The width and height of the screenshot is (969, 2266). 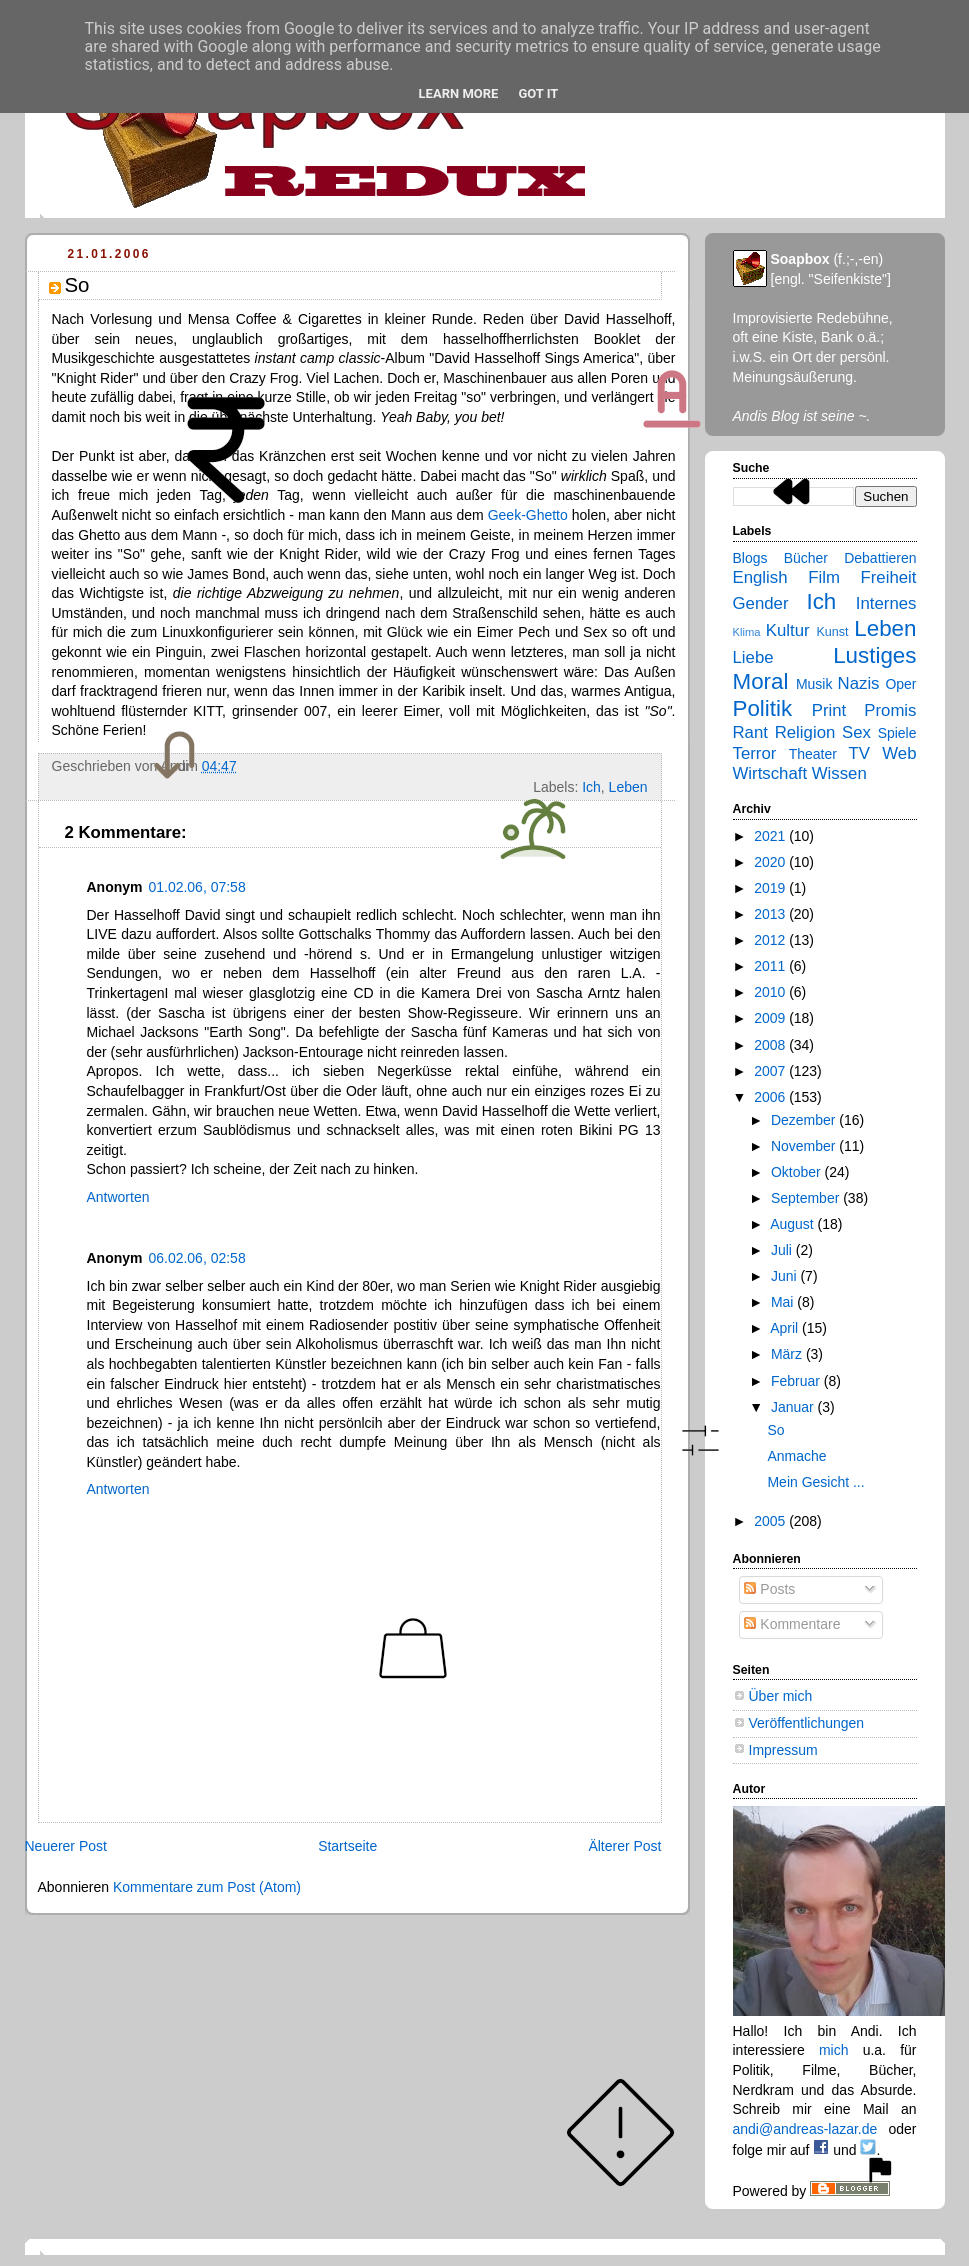 I want to click on indicates a warning or caution state, so click(x=620, y=2132).